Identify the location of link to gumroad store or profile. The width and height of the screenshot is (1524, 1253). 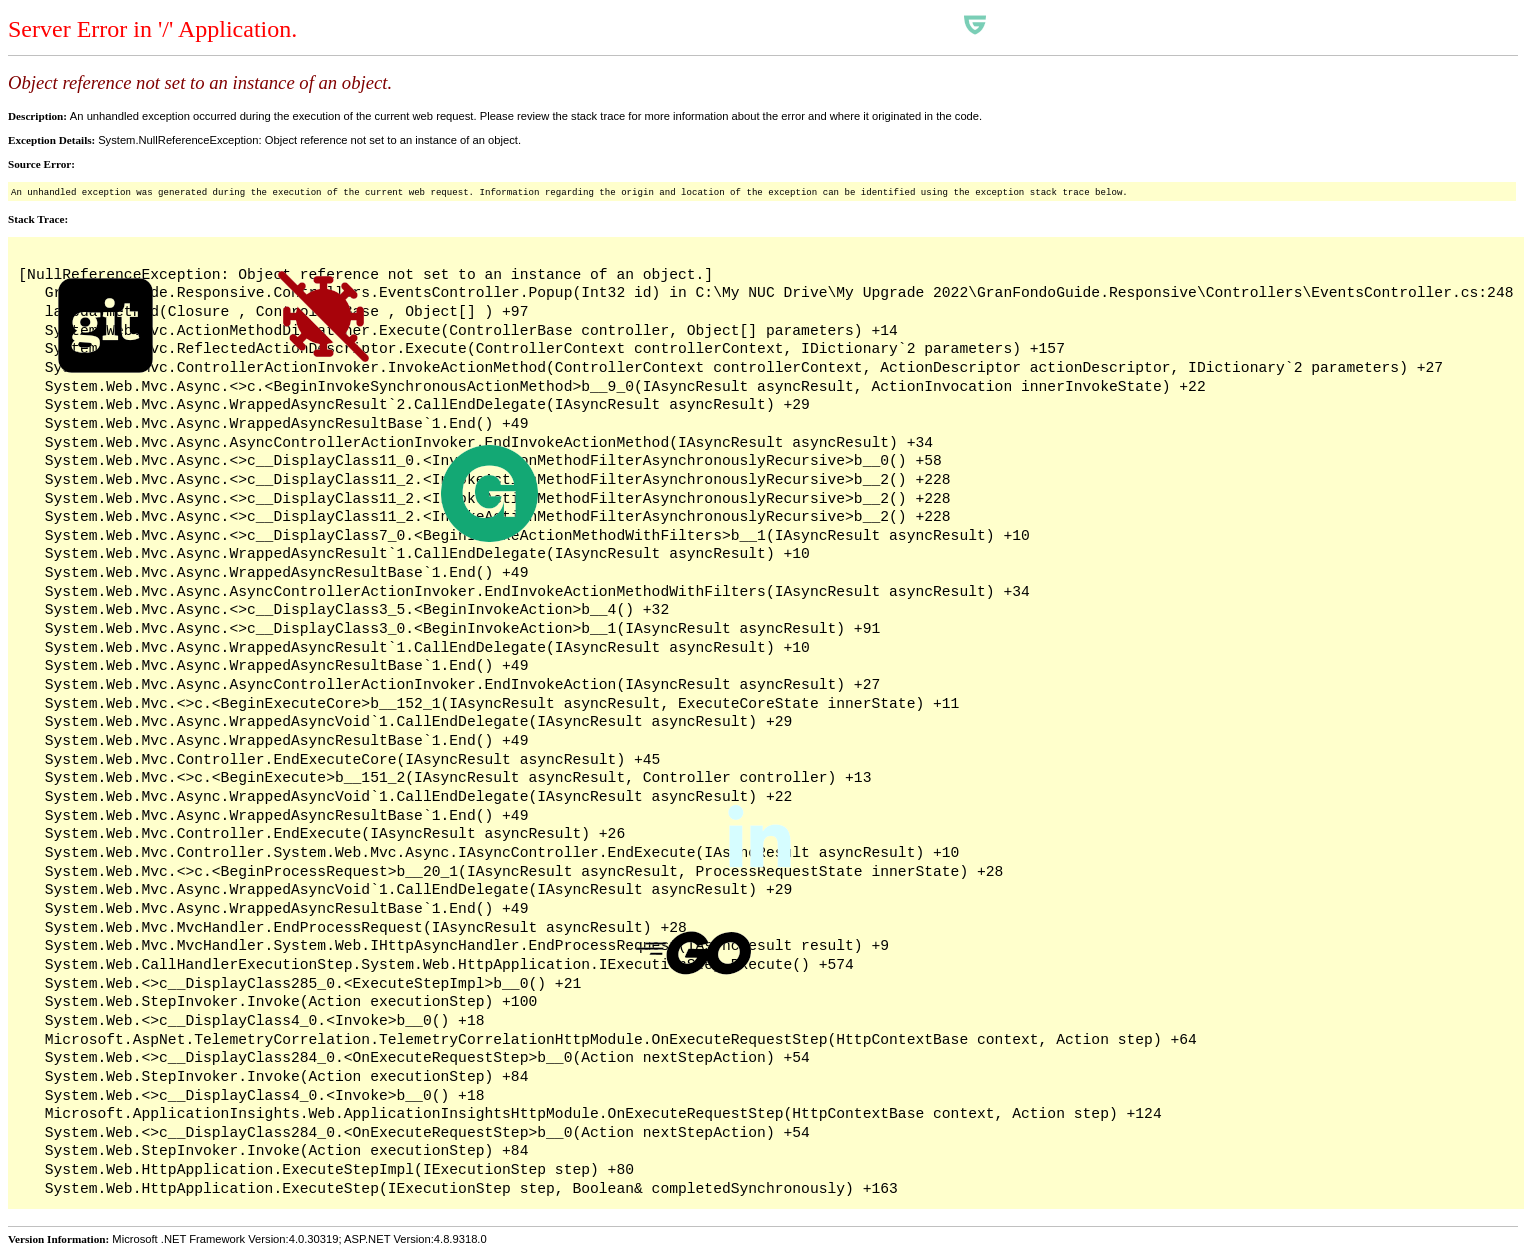
(489, 493).